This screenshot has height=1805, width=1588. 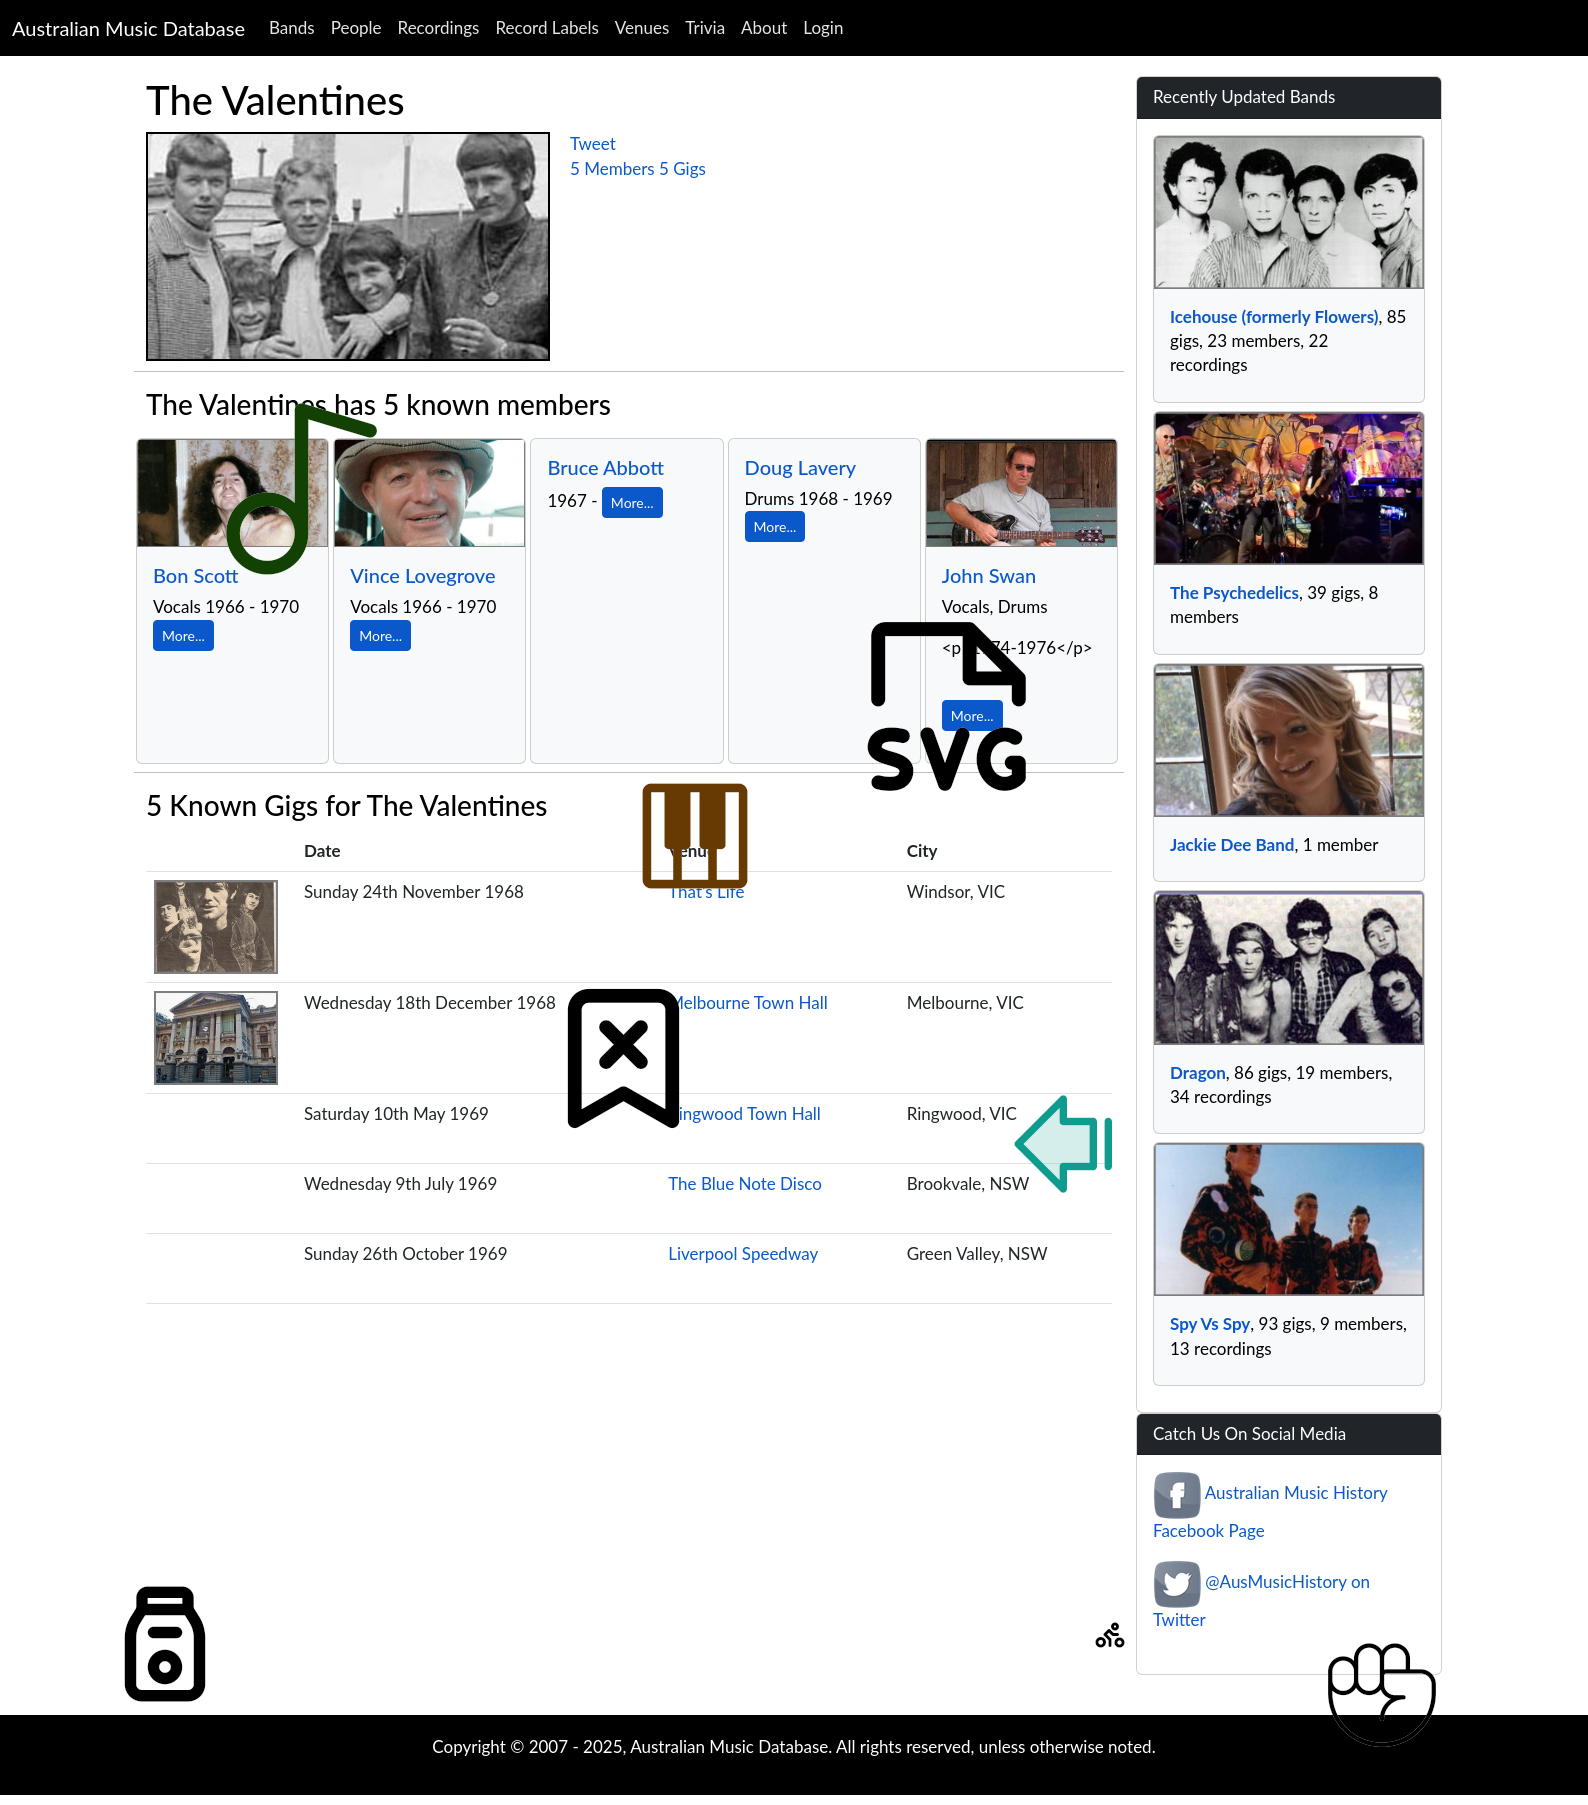 I want to click on open music or piano app, so click(x=695, y=836).